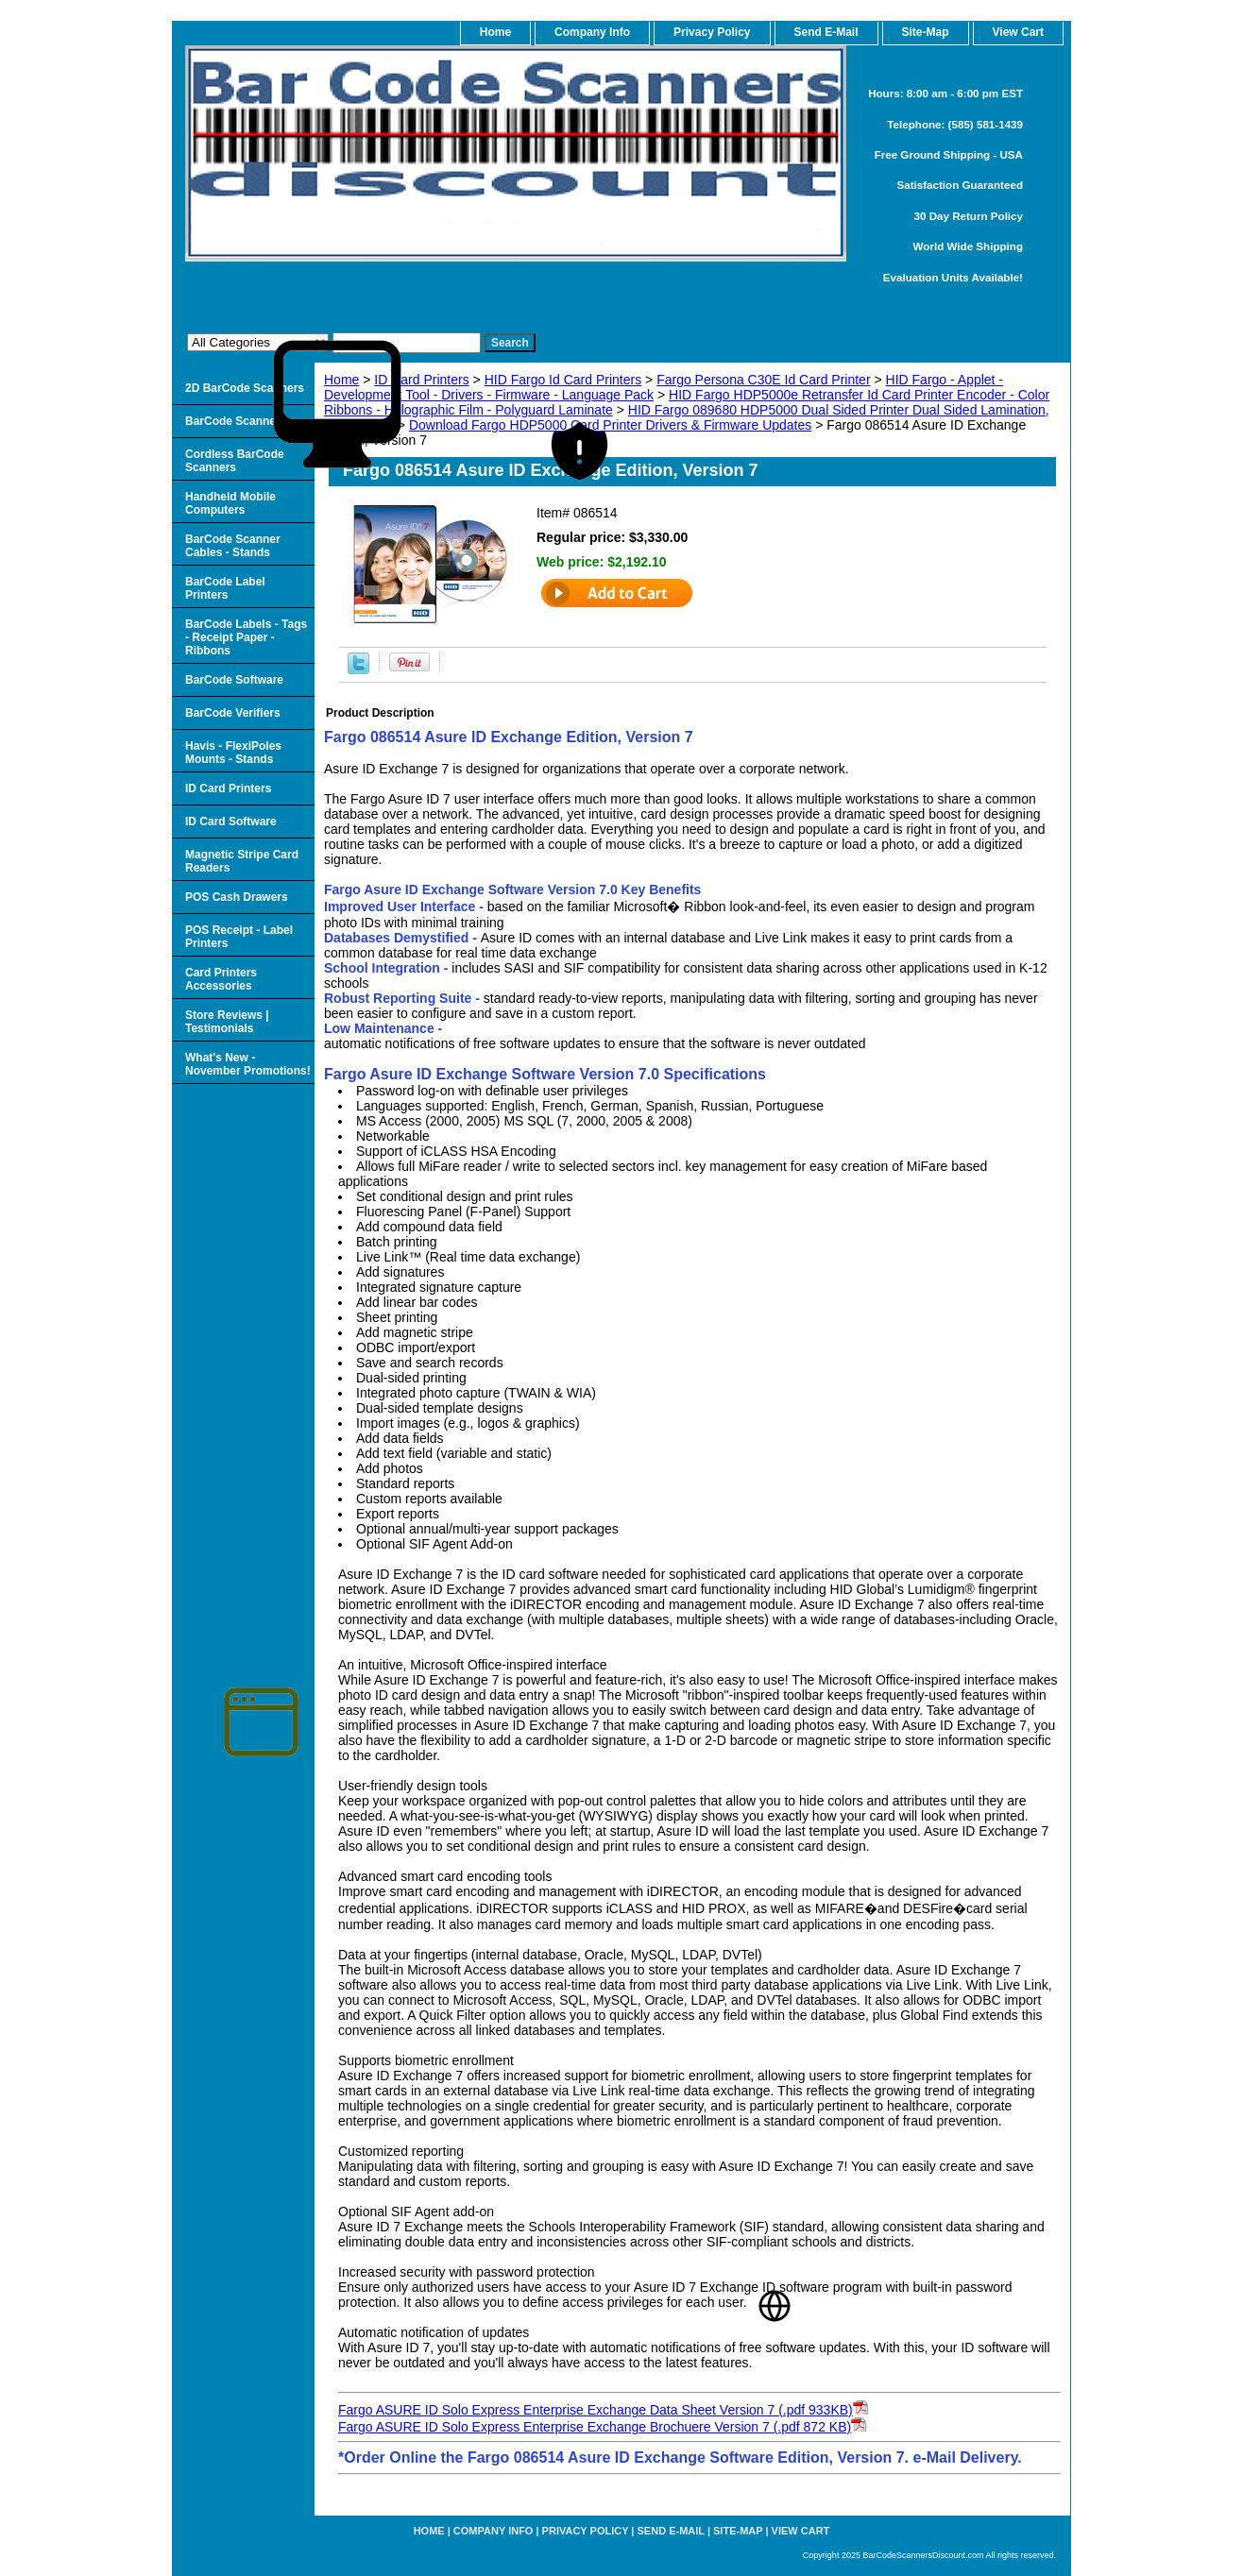  I want to click on switch to a different language or region, so click(775, 2306).